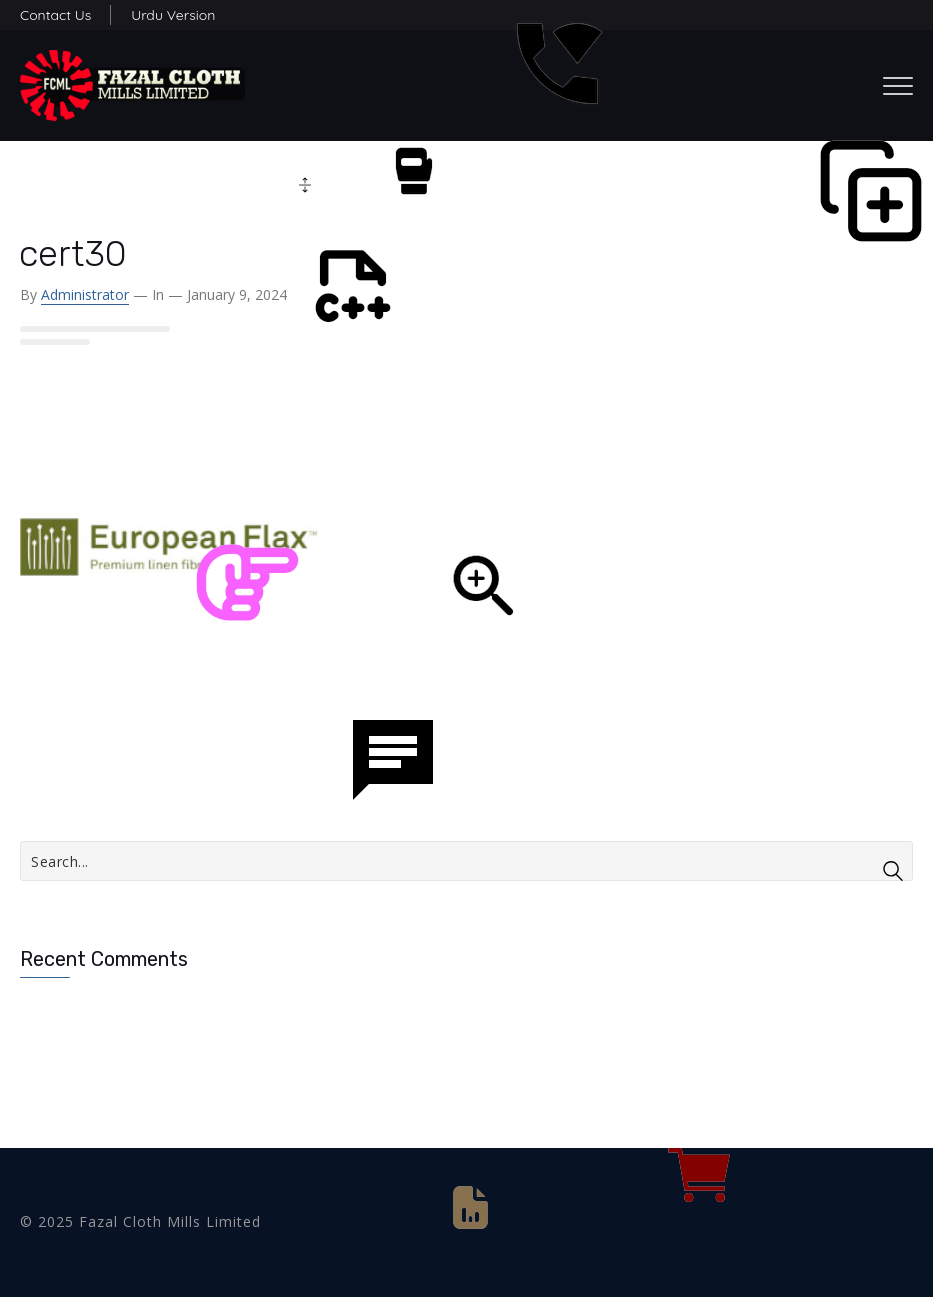 This screenshot has height=1297, width=933. Describe the element at coordinates (393, 760) in the screenshot. I see `open chat or messaging` at that location.